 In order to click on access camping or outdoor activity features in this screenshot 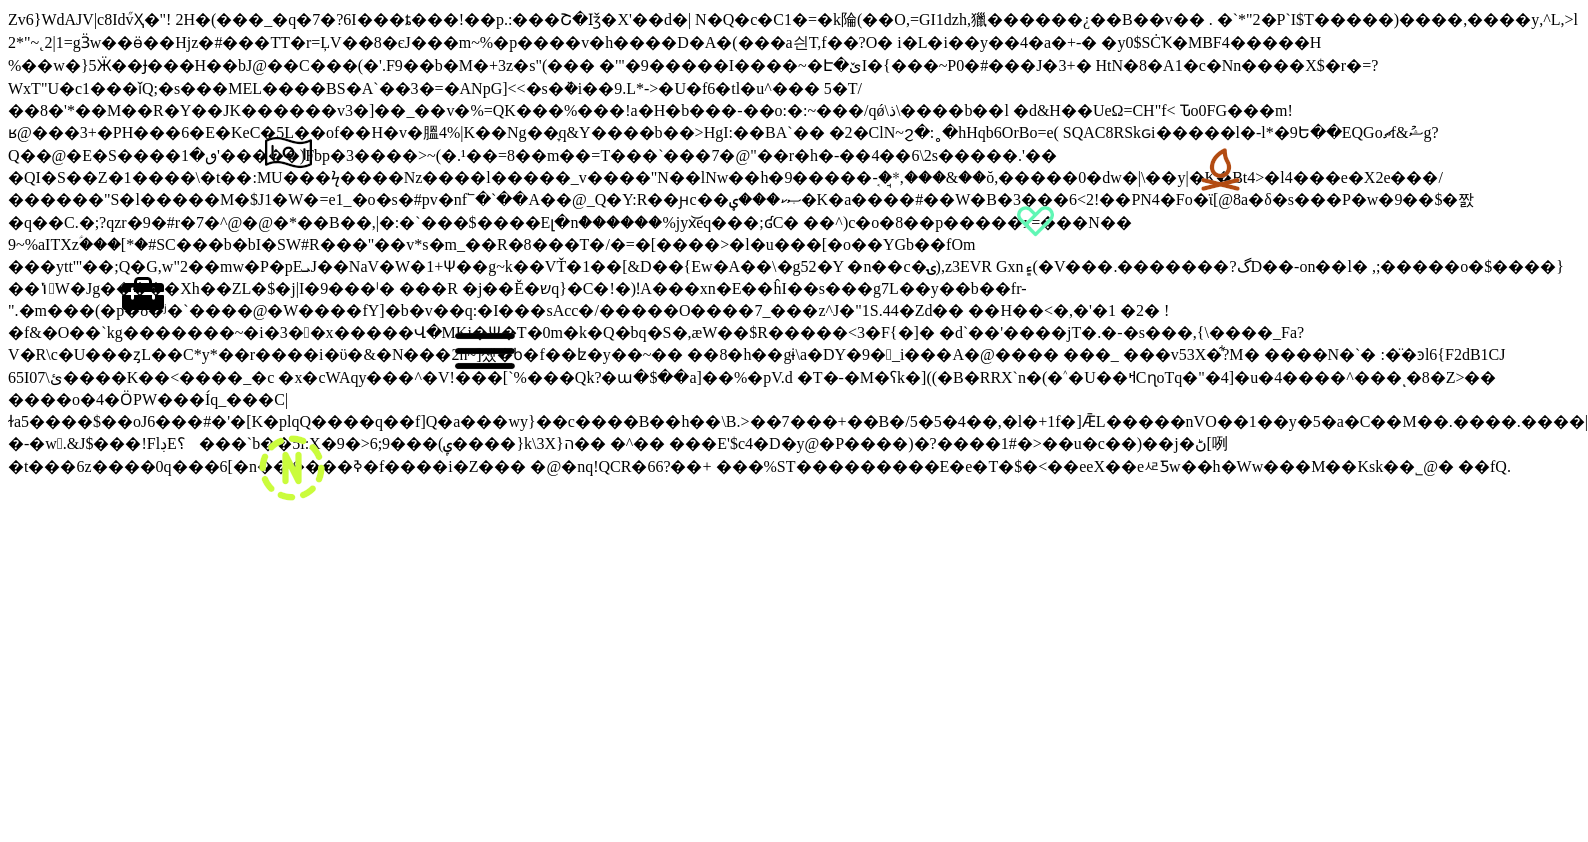, I will do `click(1220, 169)`.